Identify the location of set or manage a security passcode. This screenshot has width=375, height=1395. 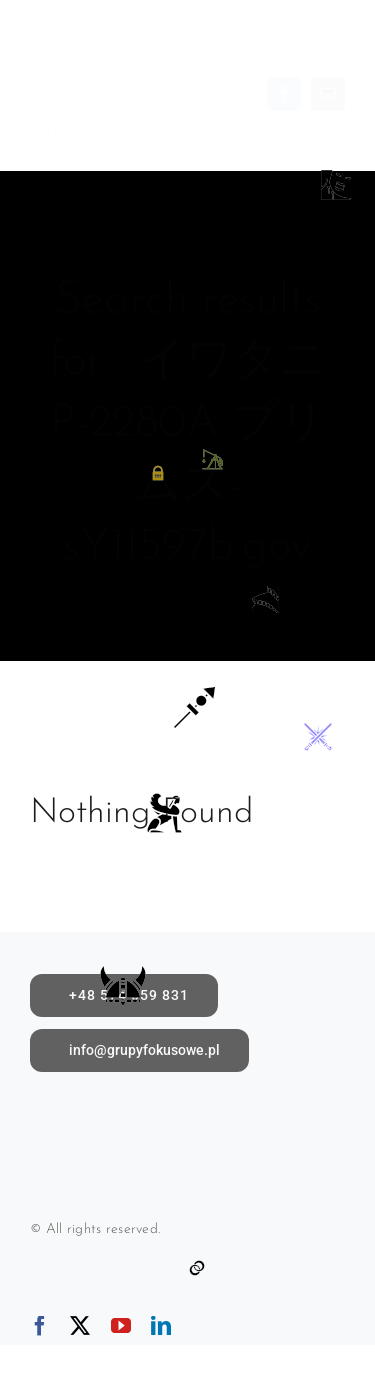
(158, 473).